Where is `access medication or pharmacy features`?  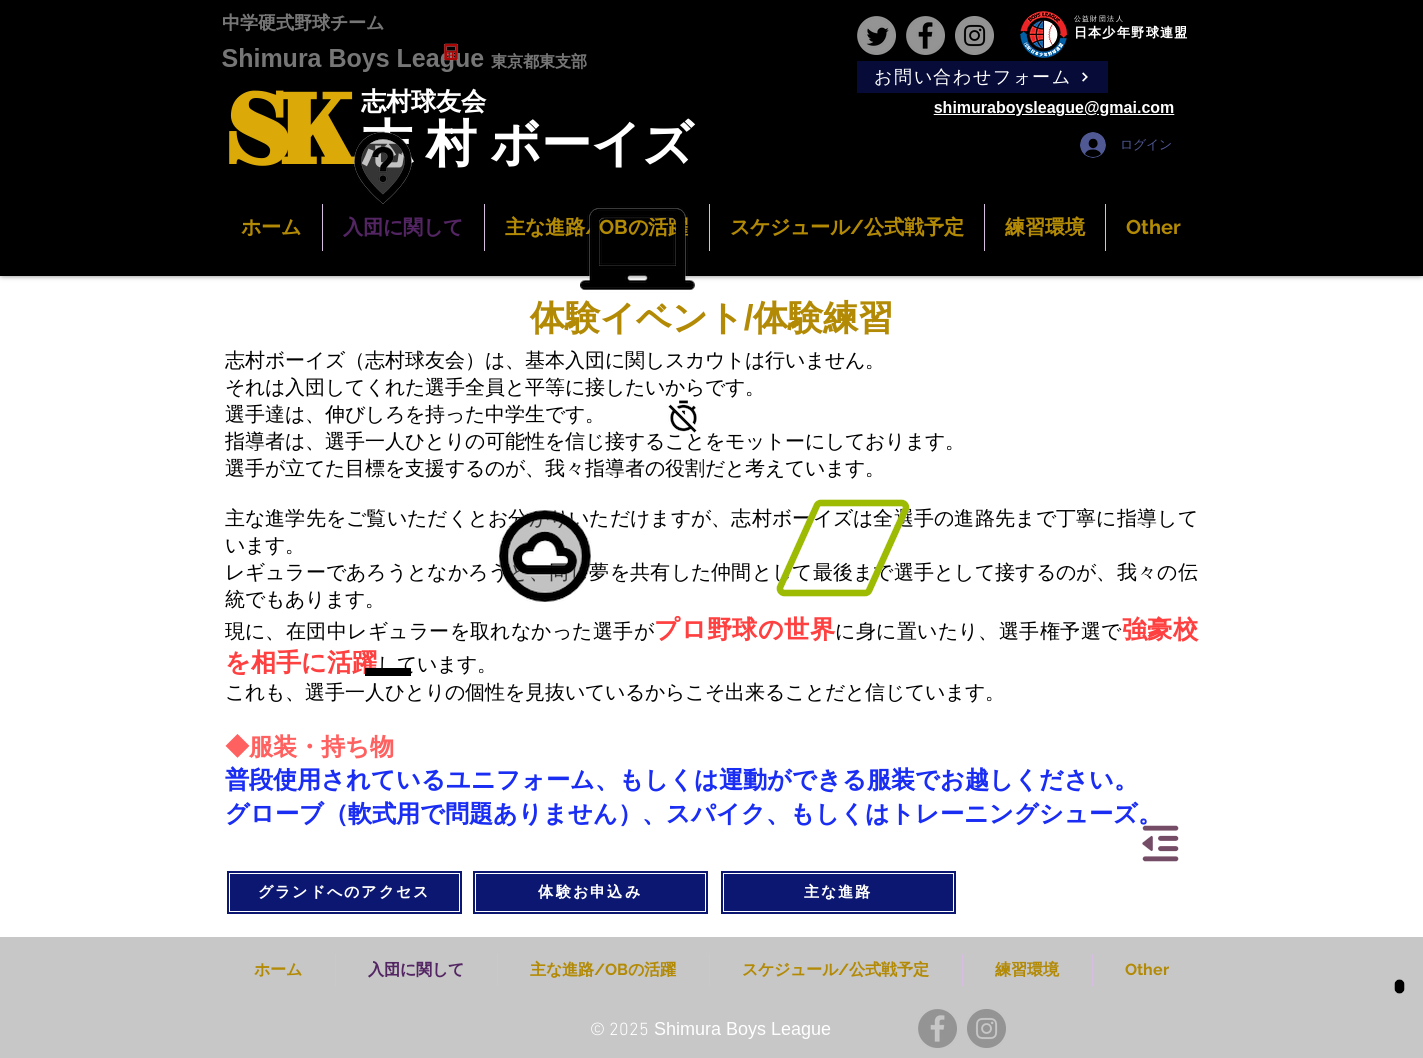
access medication or pharmacy features is located at coordinates (1399, 986).